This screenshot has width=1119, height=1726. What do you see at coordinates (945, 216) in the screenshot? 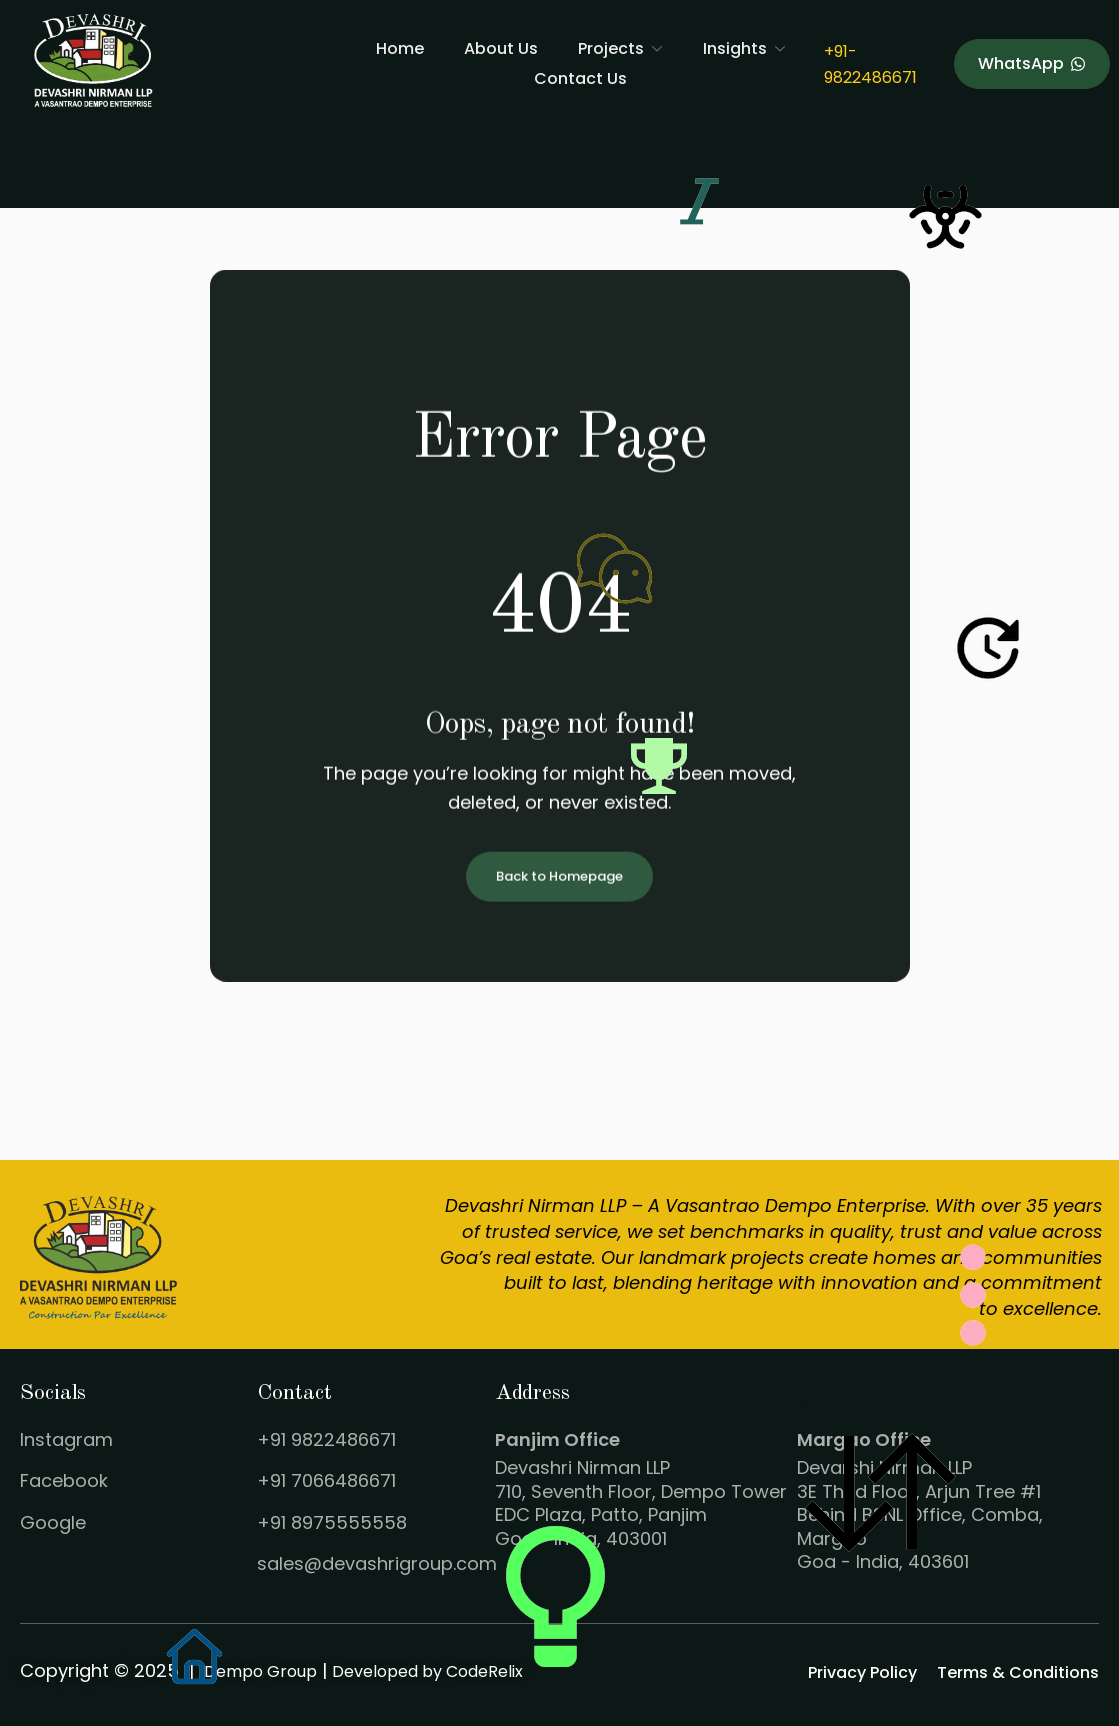
I see `indicates hazardous or dangerous content` at bounding box center [945, 216].